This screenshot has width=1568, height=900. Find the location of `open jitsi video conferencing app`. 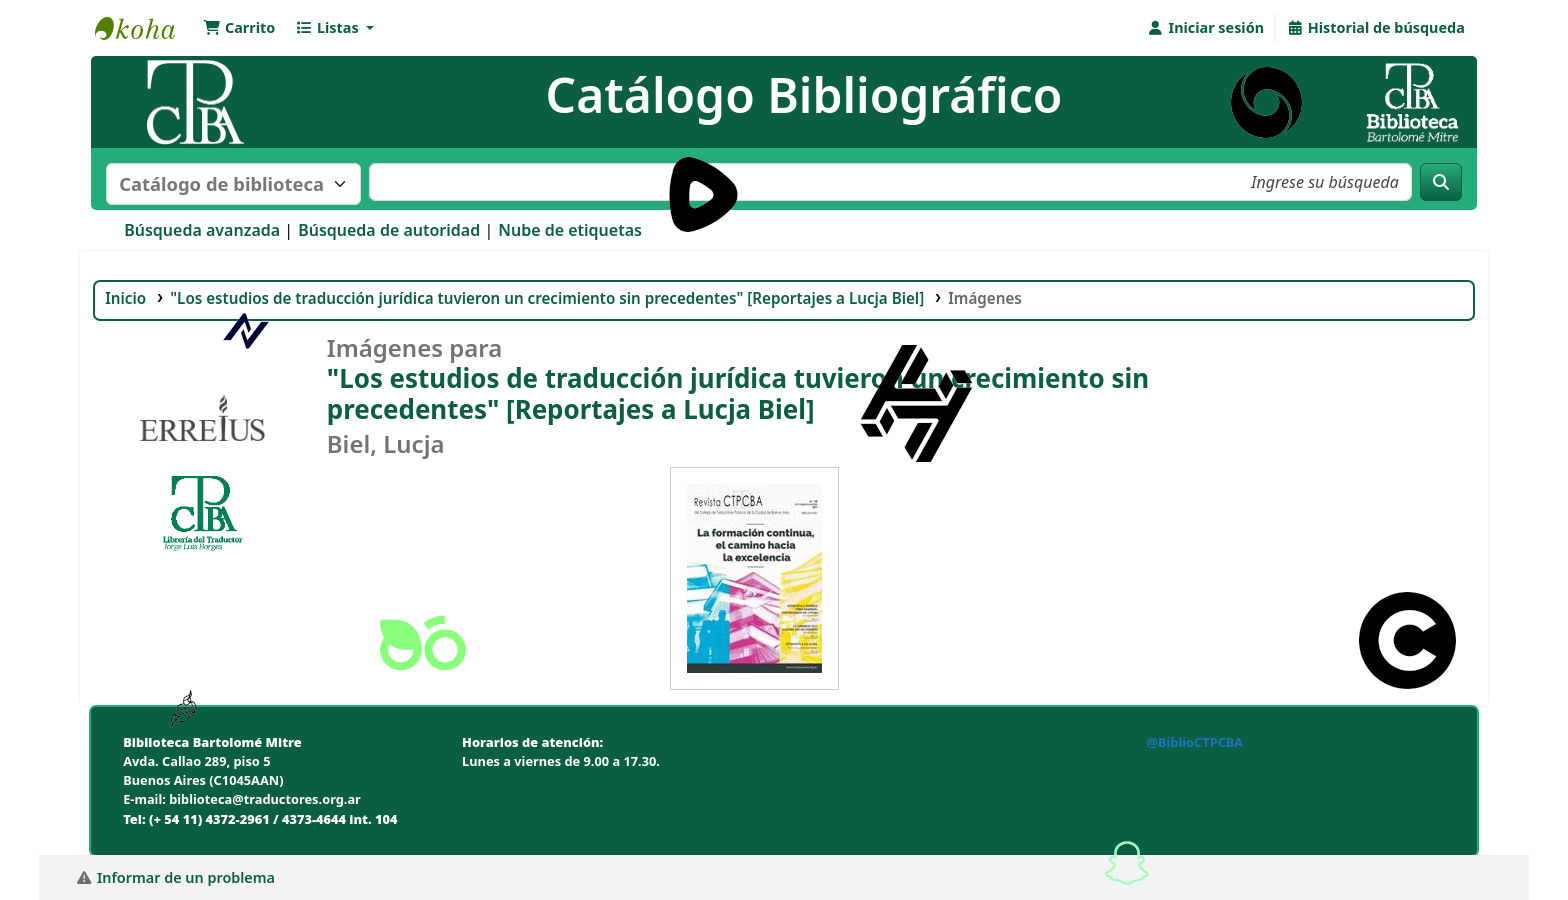

open jitsi video conferencing app is located at coordinates (183, 708).